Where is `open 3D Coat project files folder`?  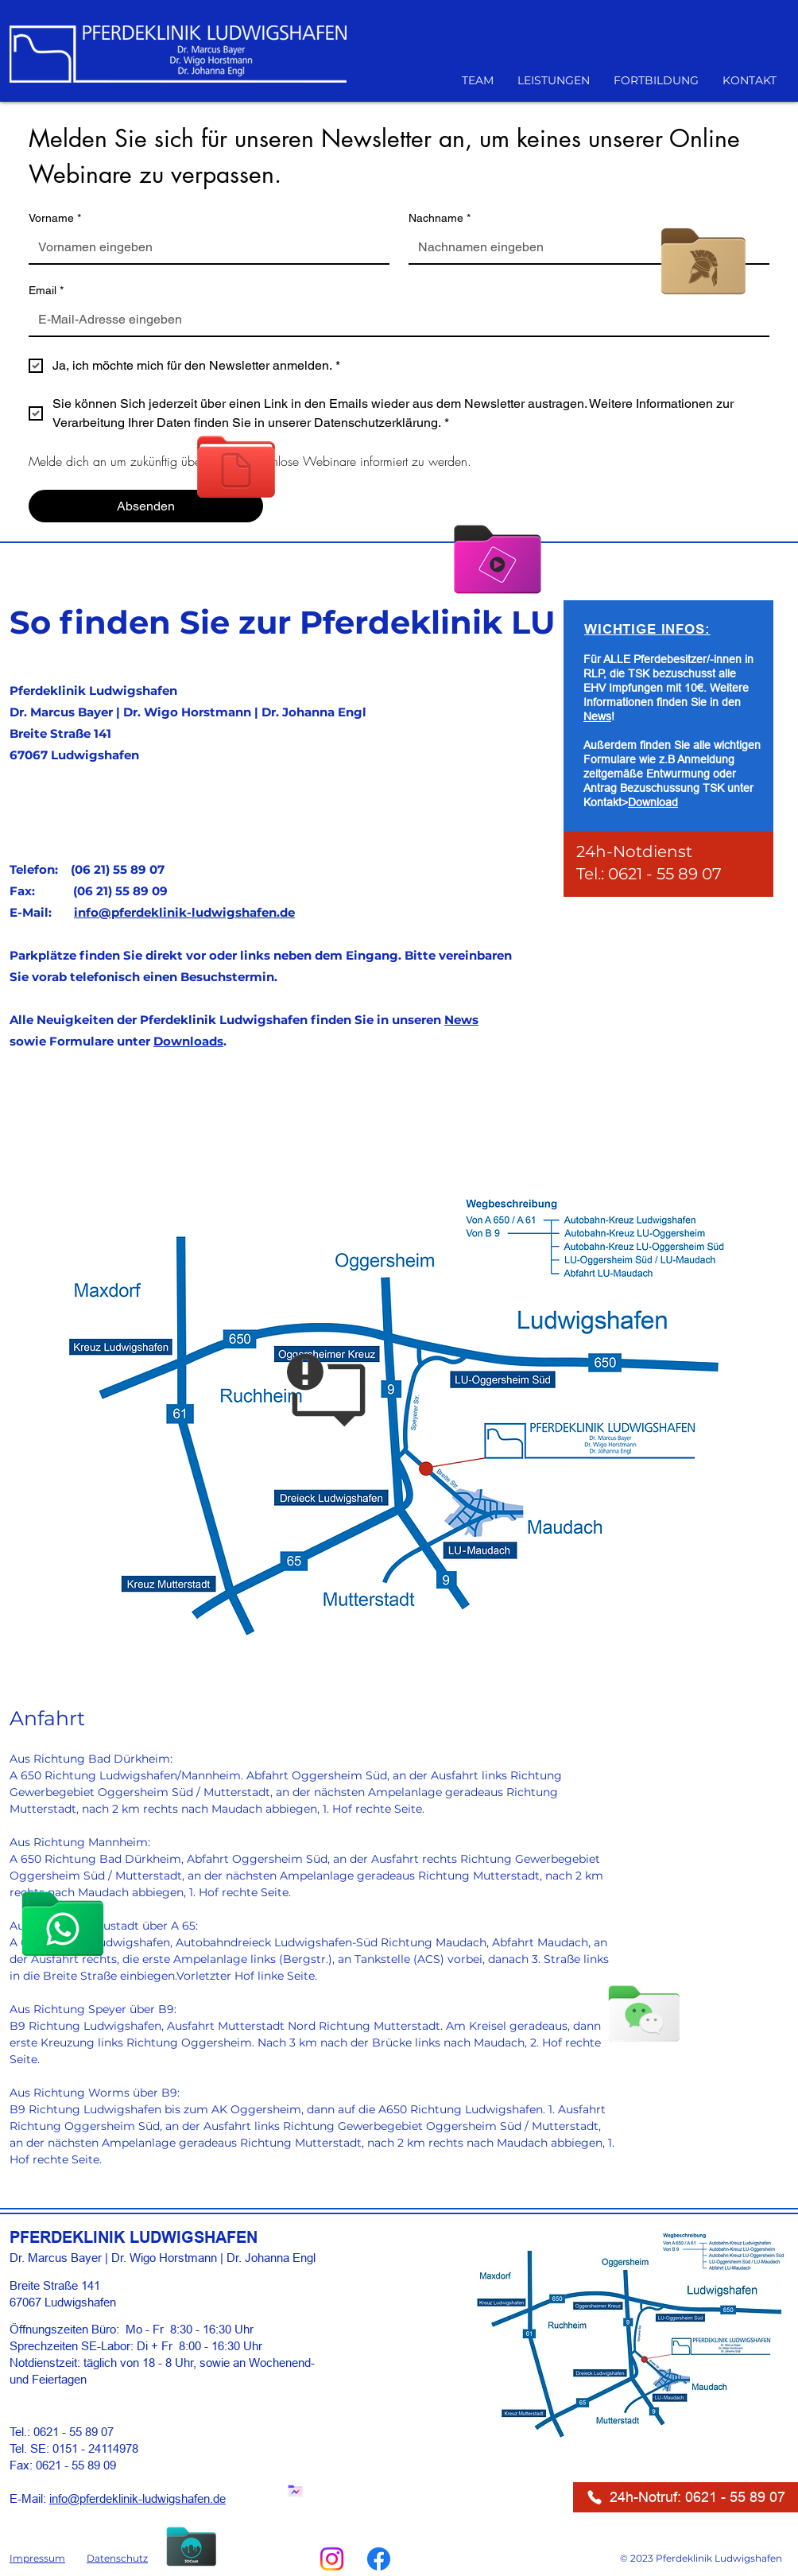
open 3D Coat project files folder is located at coordinates (191, 2547).